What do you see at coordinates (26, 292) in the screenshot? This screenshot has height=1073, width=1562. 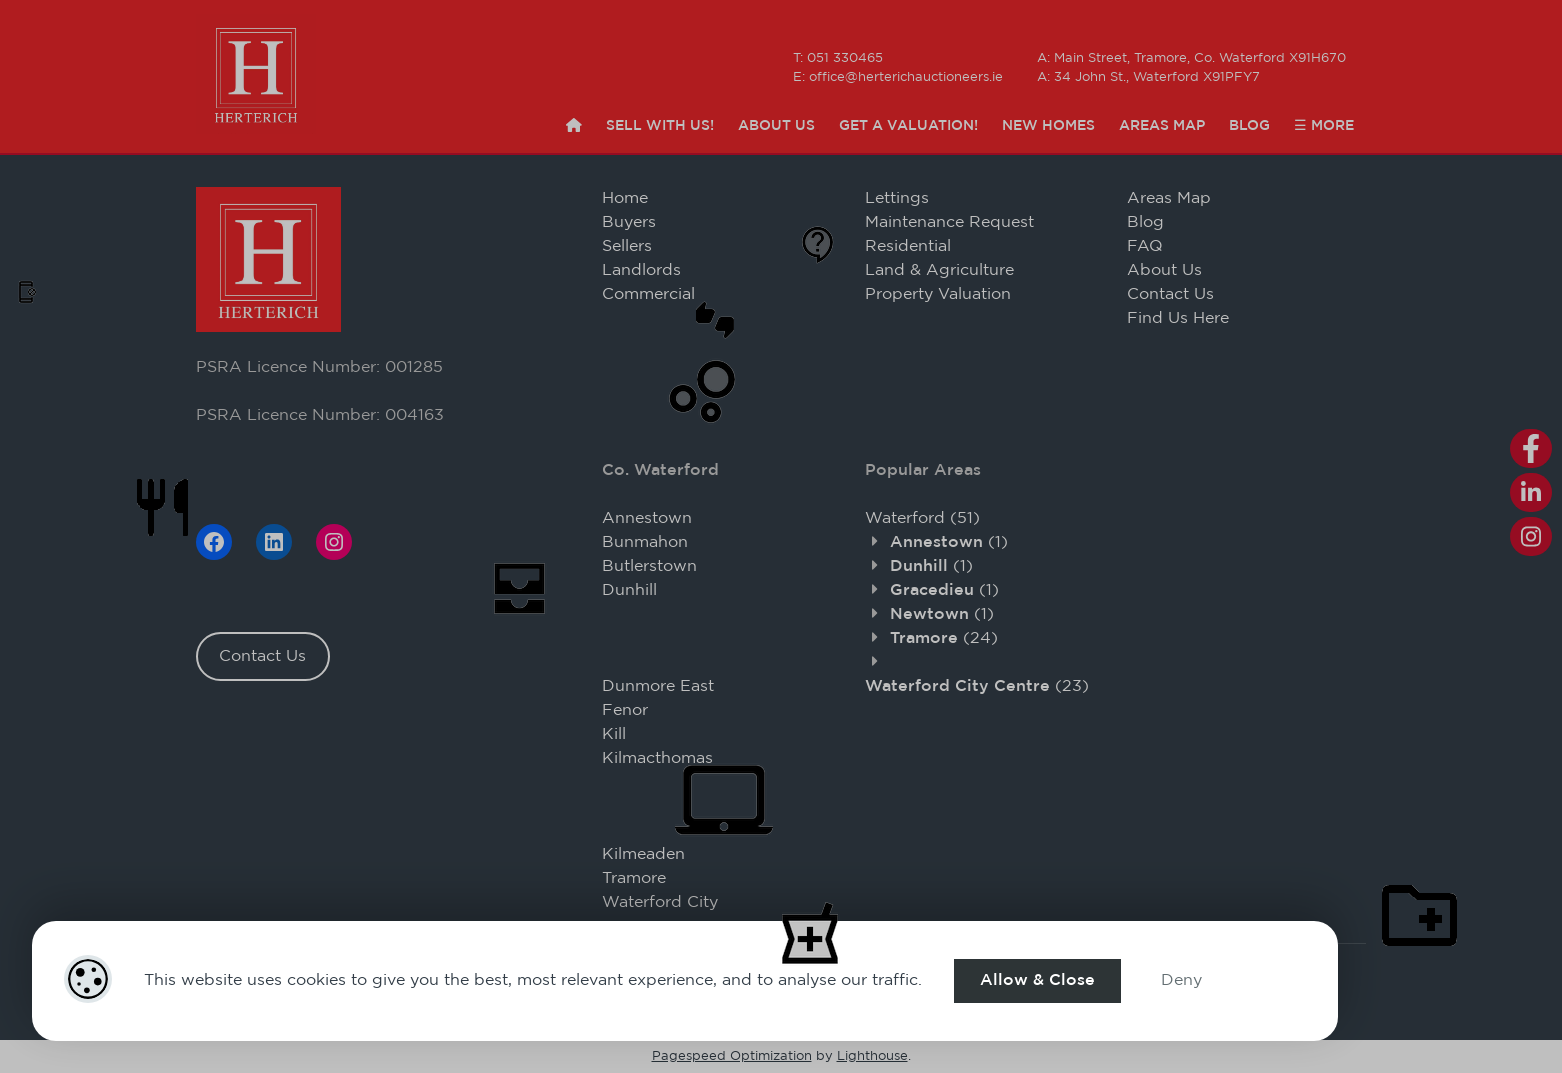 I see `block or restrict an app` at bounding box center [26, 292].